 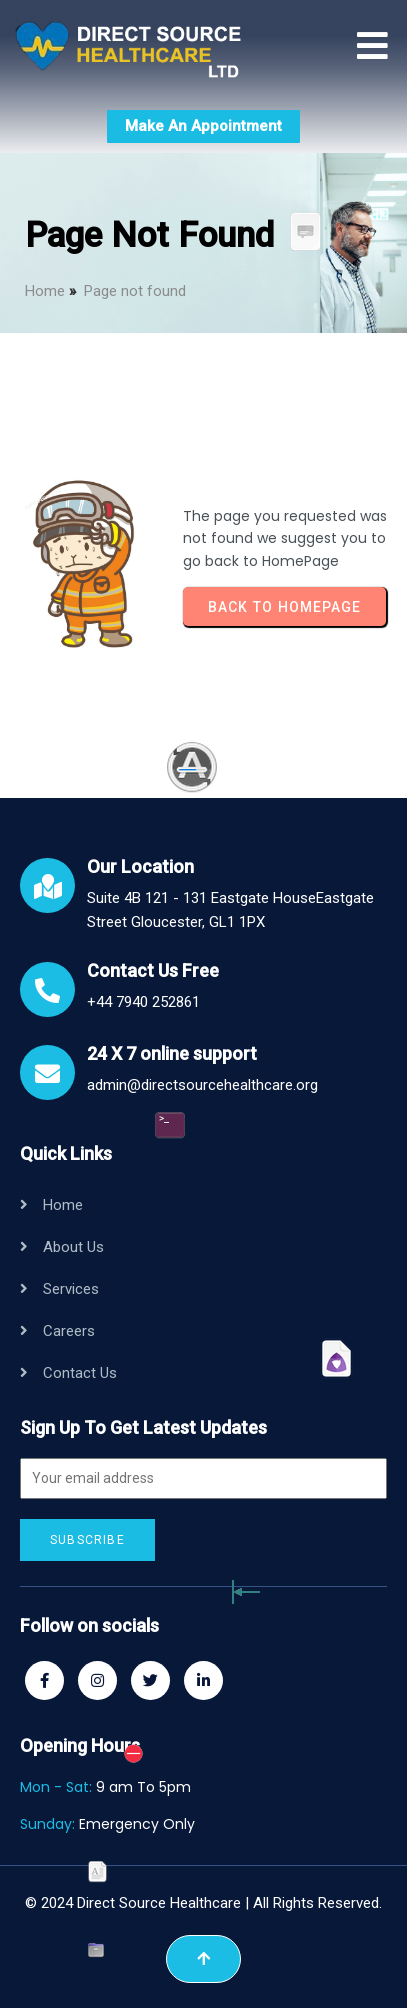 What do you see at coordinates (97, 1871) in the screenshot?
I see `open a rich text format document` at bounding box center [97, 1871].